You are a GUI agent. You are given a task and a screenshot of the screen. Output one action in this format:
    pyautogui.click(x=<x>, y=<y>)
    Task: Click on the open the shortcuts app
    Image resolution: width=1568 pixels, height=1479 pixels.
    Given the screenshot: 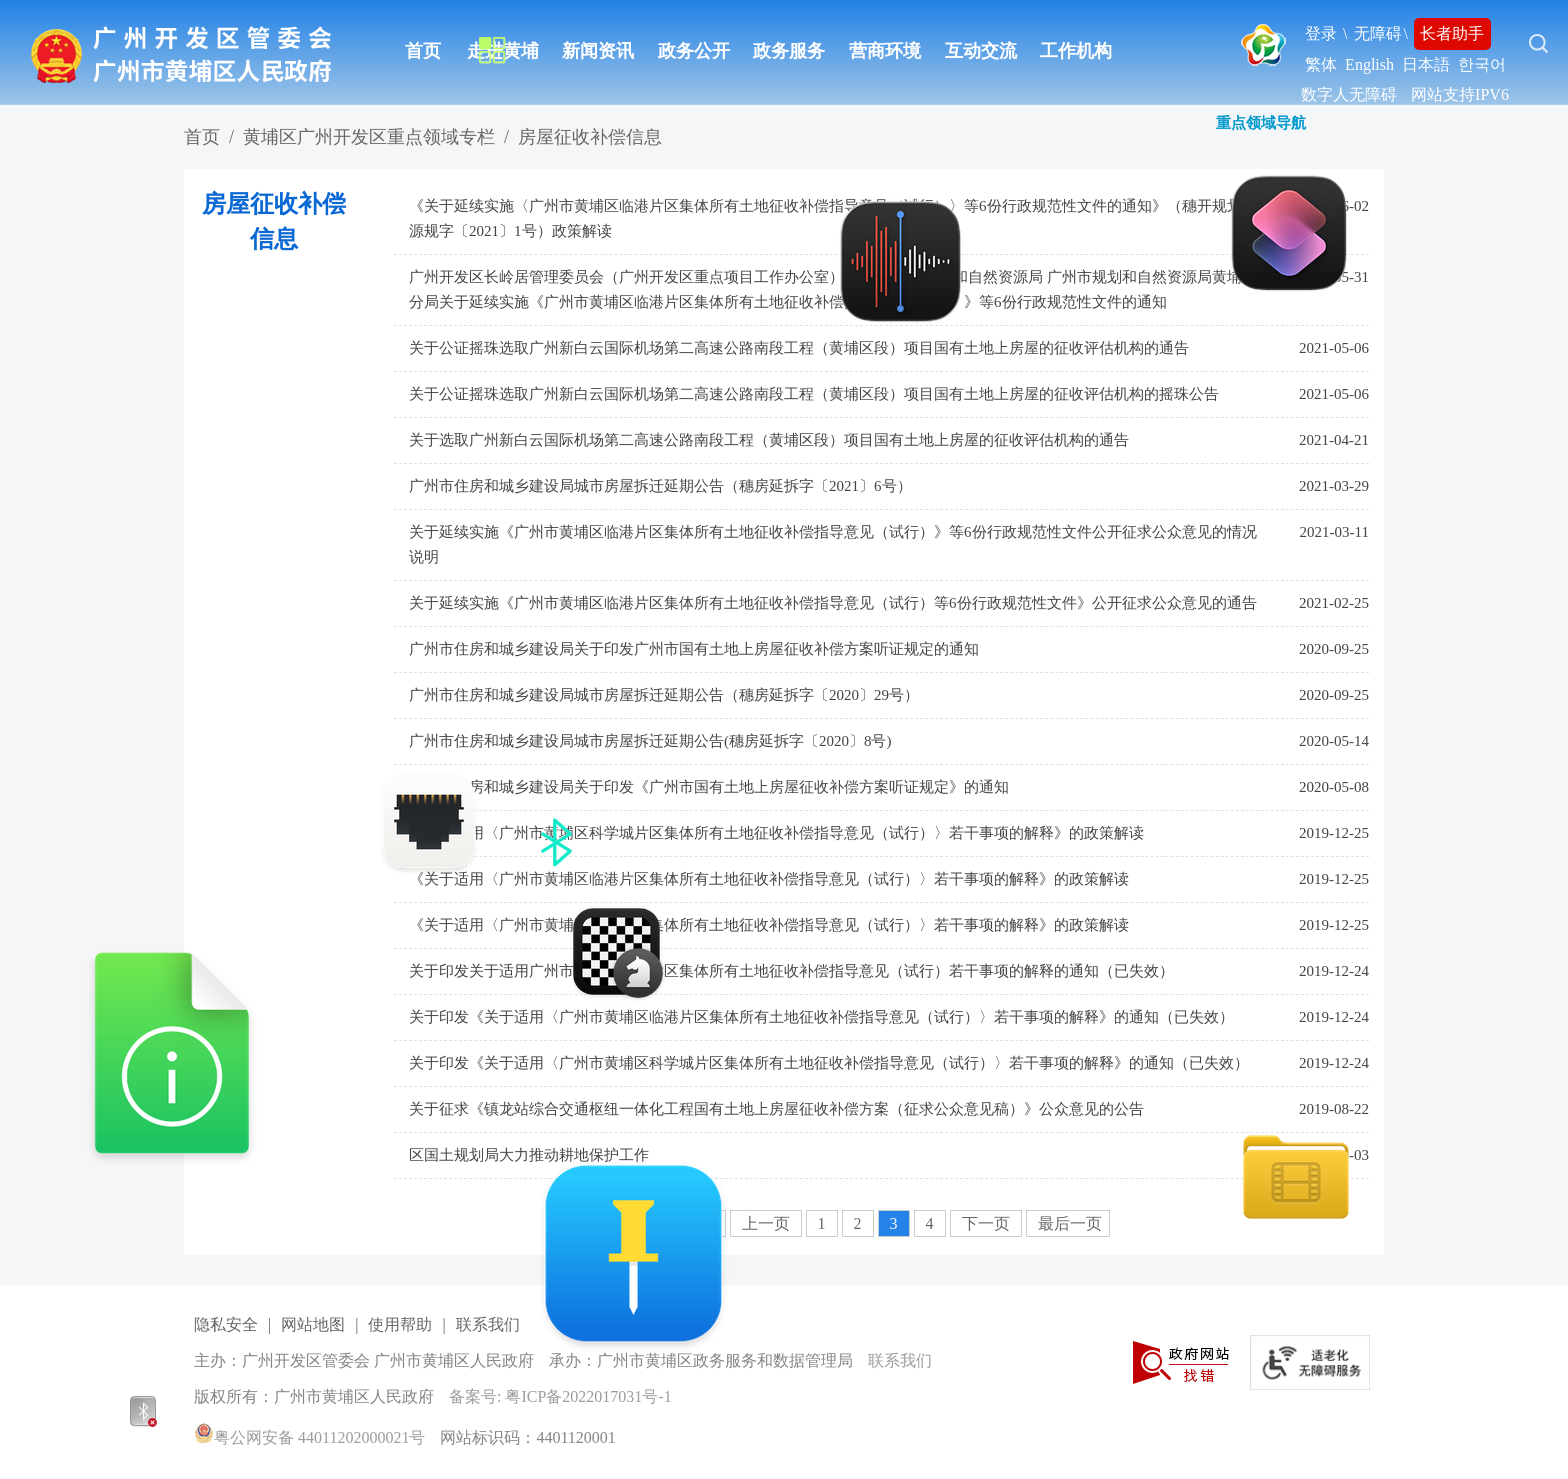 What is the action you would take?
    pyautogui.click(x=1289, y=233)
    